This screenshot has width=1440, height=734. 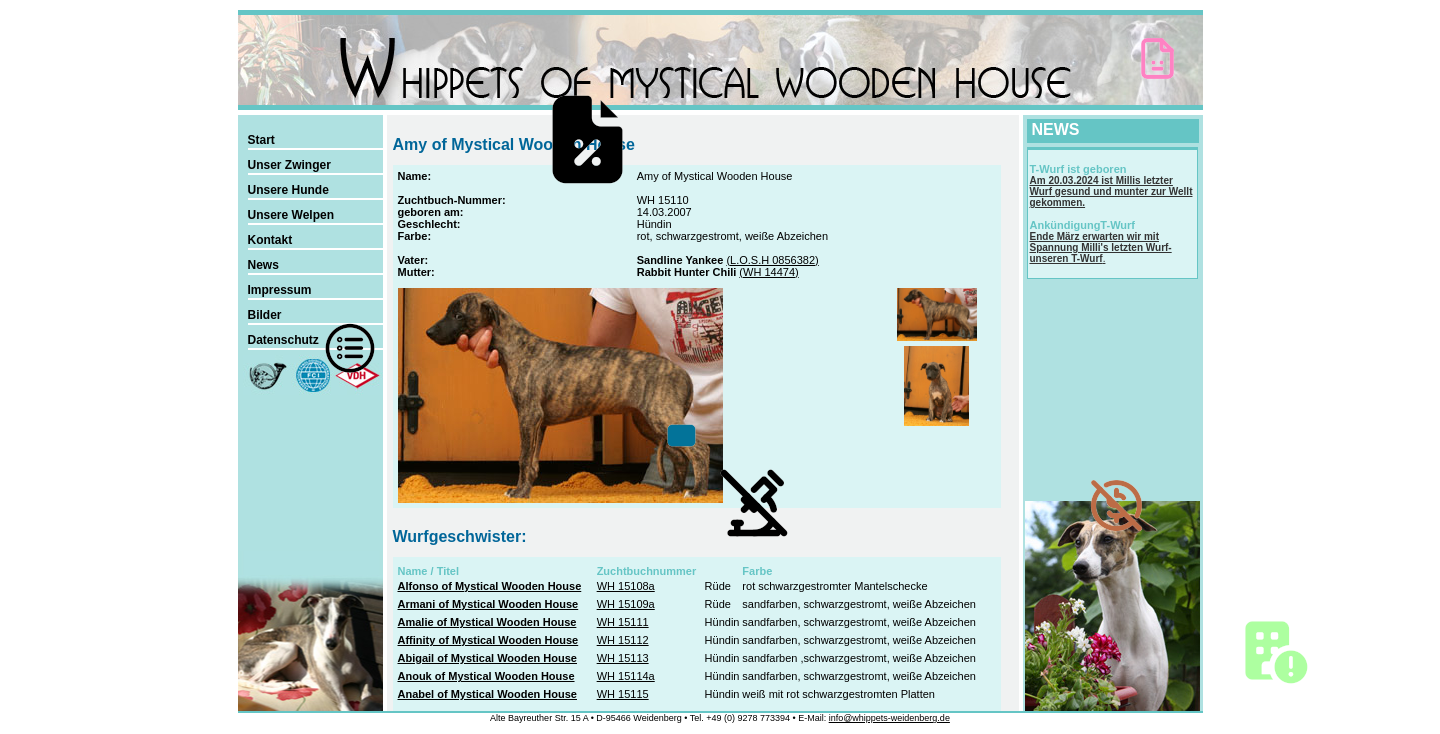 What do you see at coordinates (681, 435) in the screenshot?
I see `switch to landscape orientation` at bounding box center [681, 435].